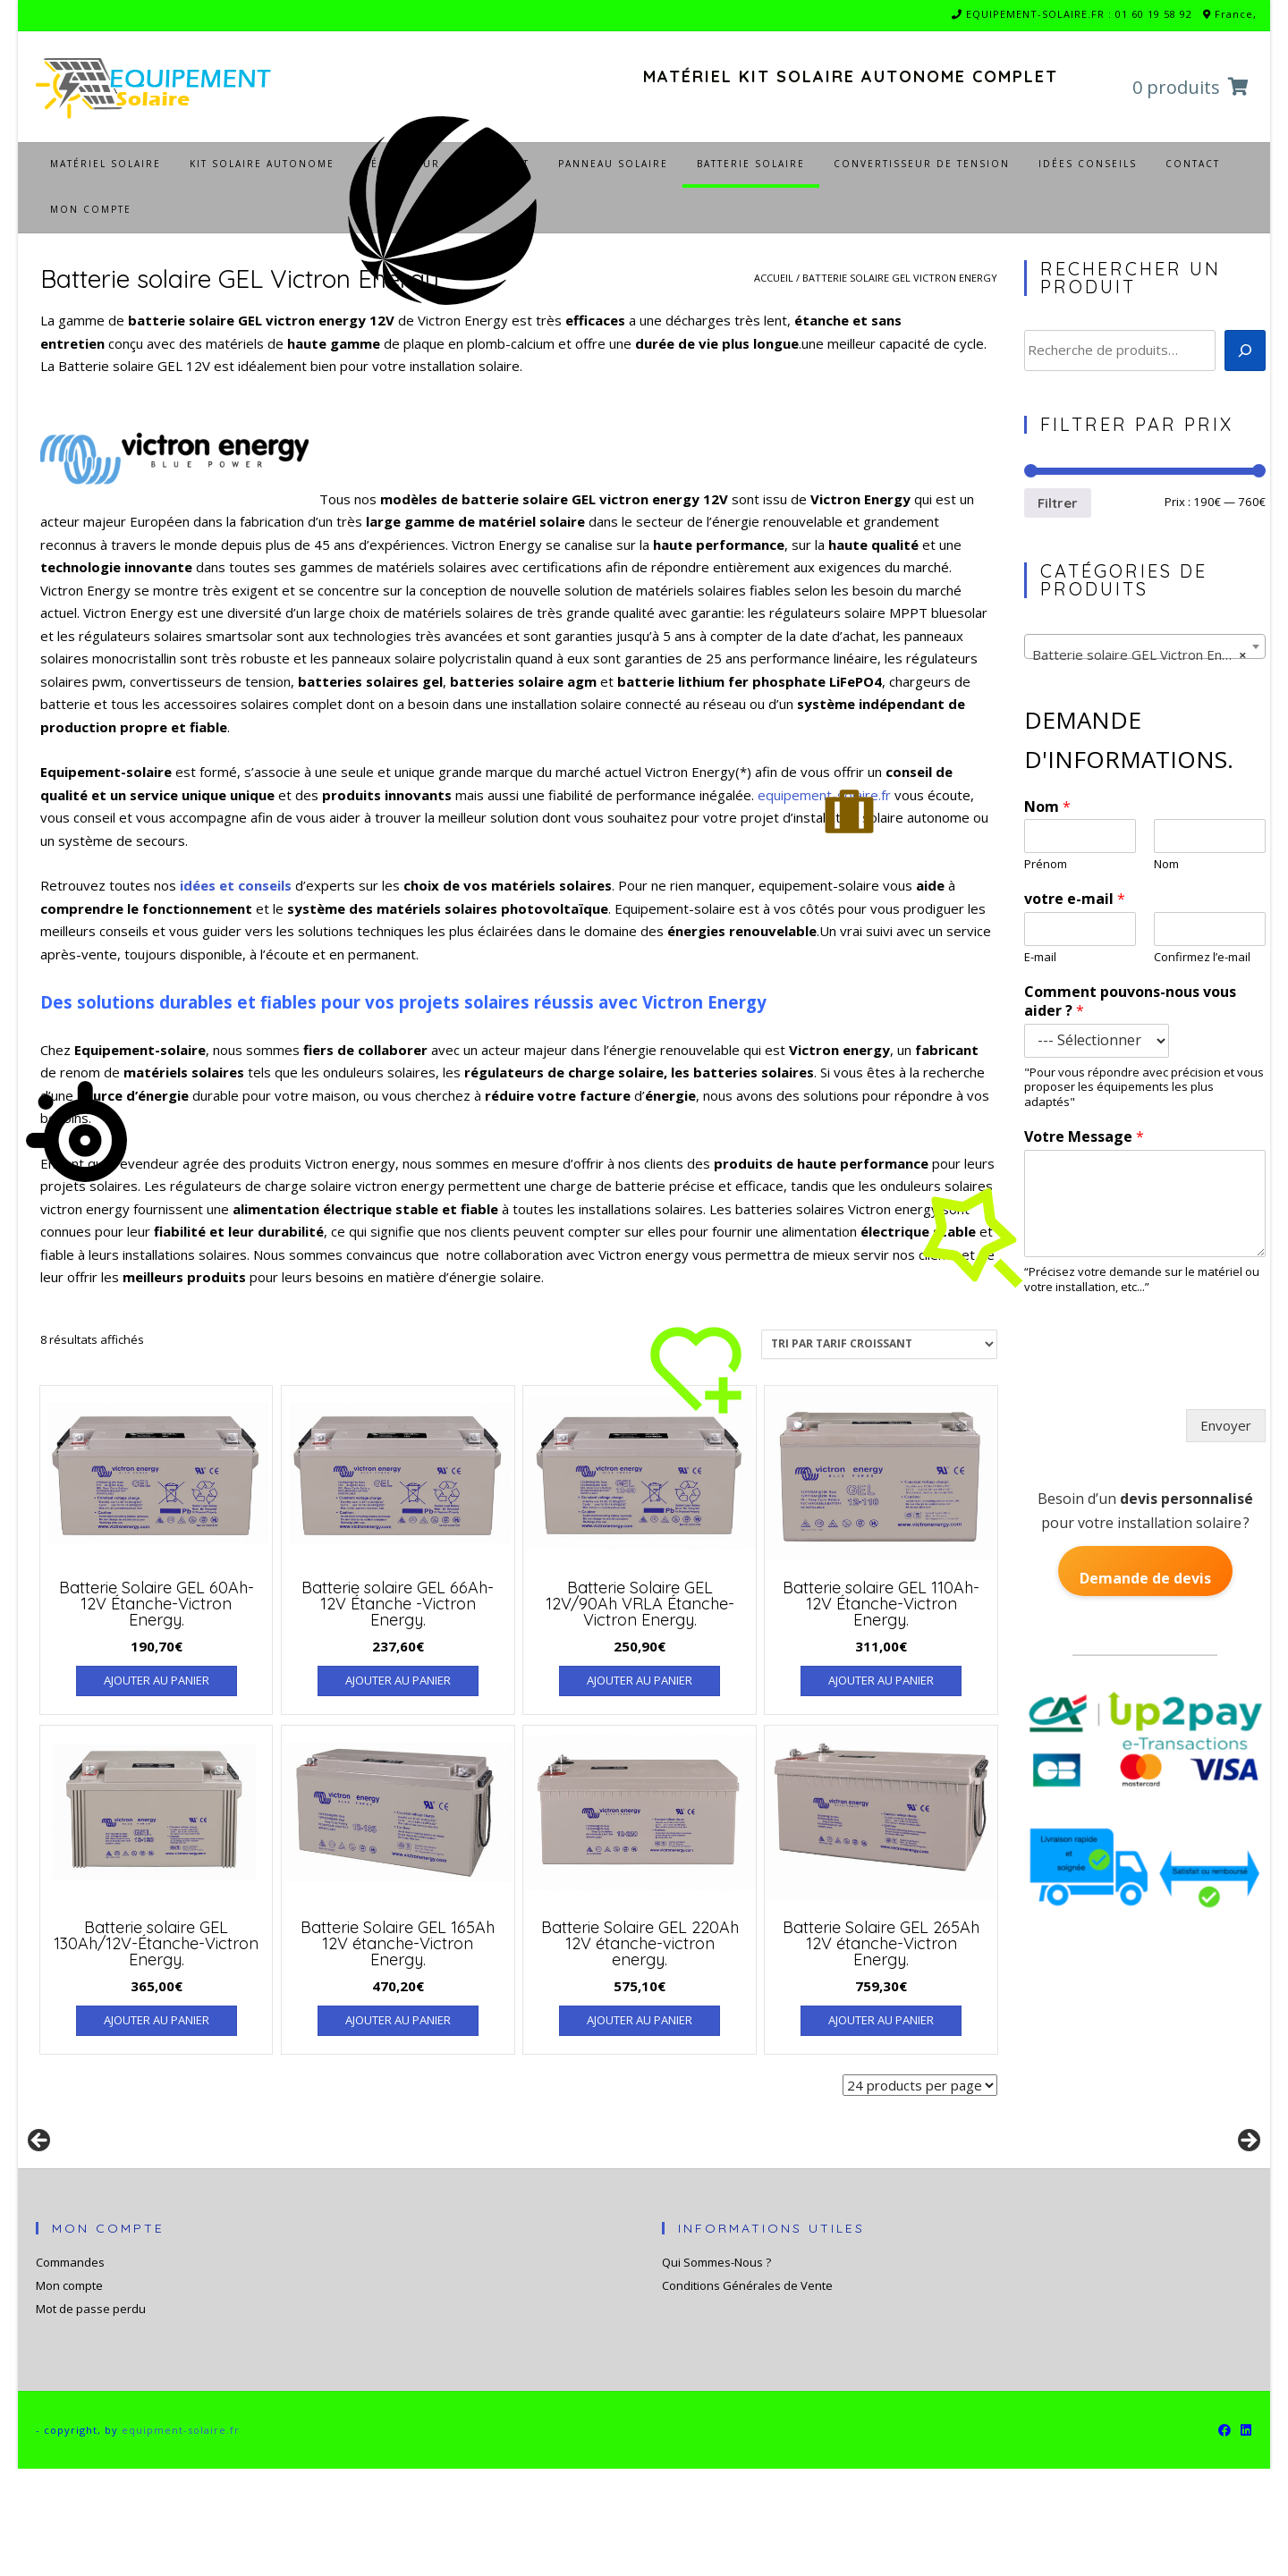 Image resolution: width=1288 pixels, height=2576 pixels. What do you see at coordinates (442, 210) in the screenshot?
I see `sat.1 german television network logo` at bounding box center [442, 210].